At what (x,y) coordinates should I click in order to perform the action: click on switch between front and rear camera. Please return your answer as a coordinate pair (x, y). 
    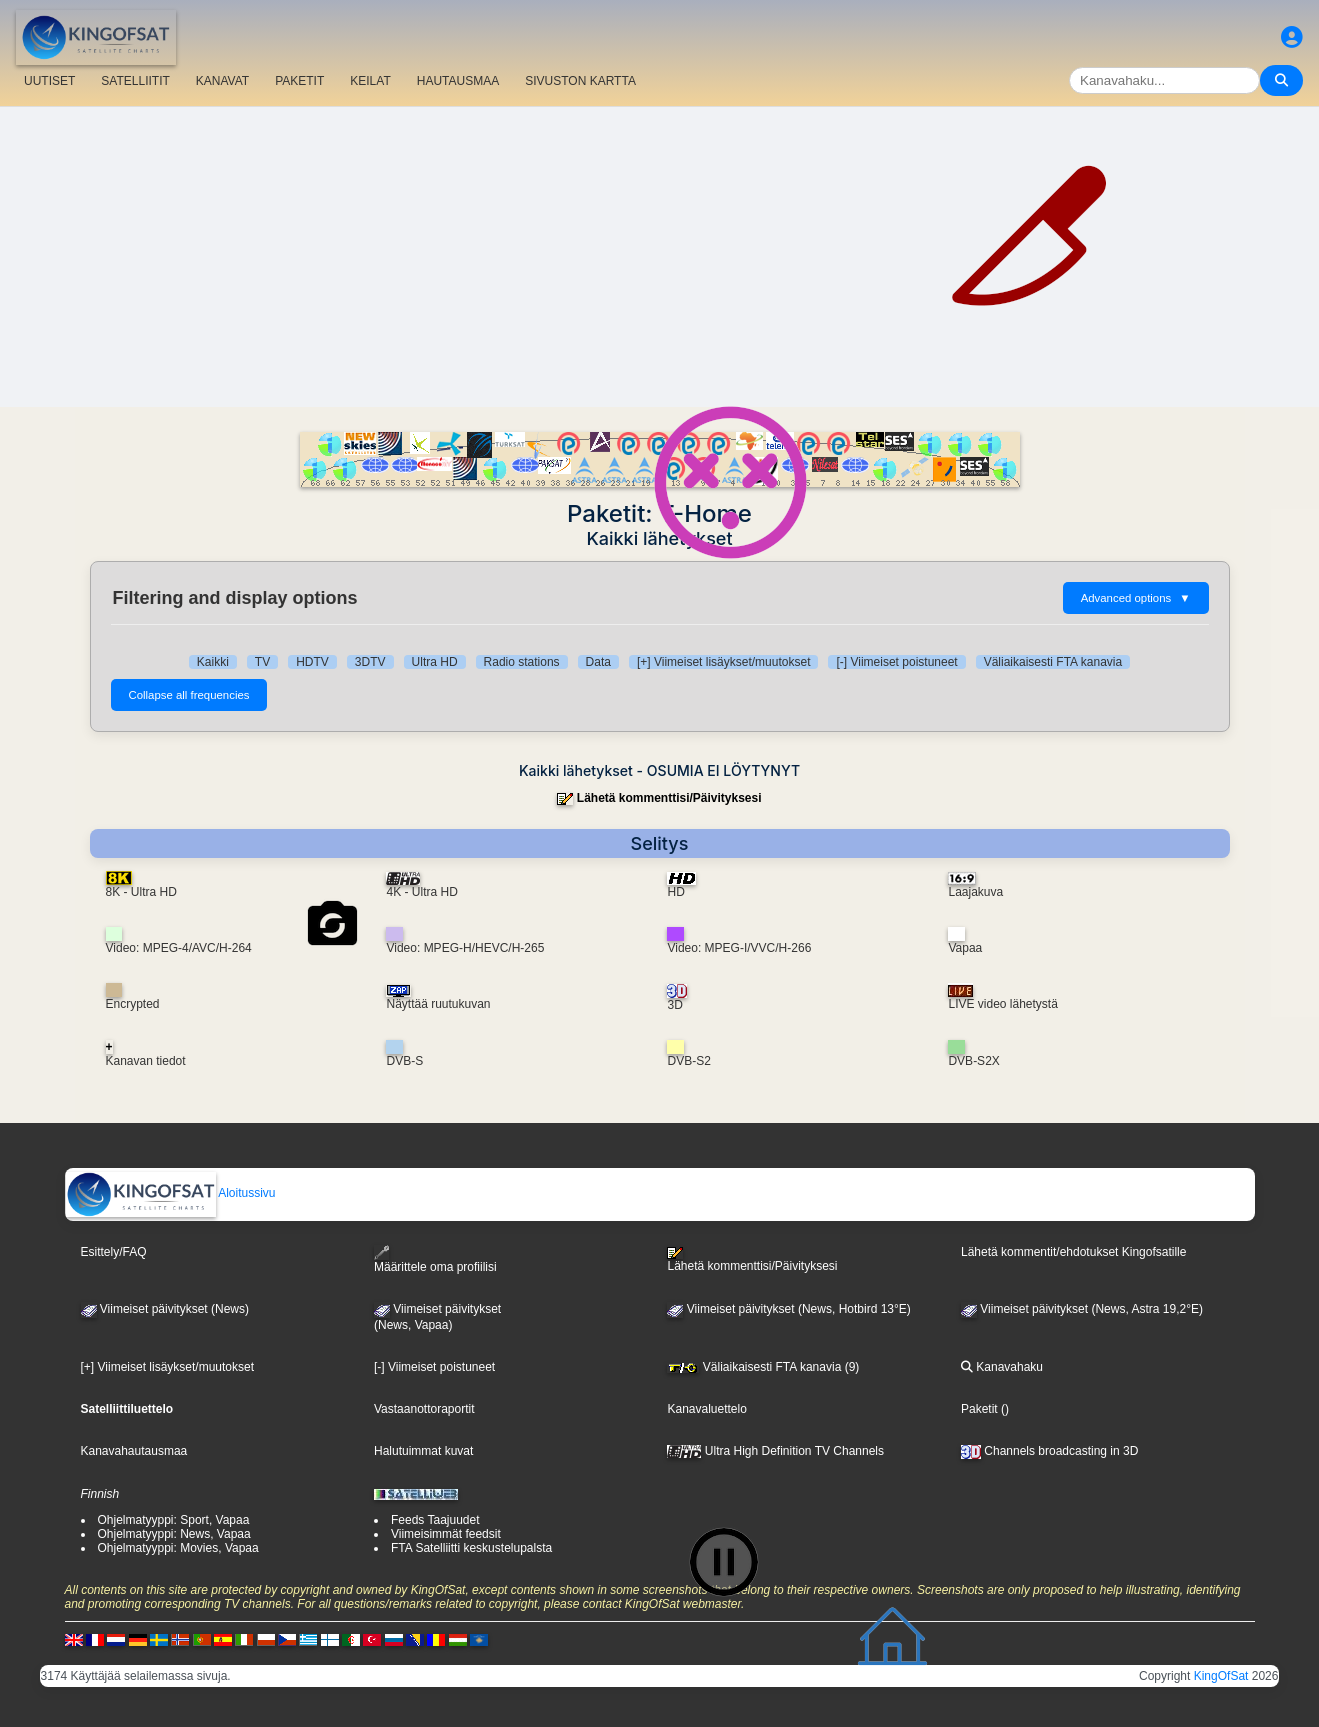
    Looking at the image, I should click on (332, 925).